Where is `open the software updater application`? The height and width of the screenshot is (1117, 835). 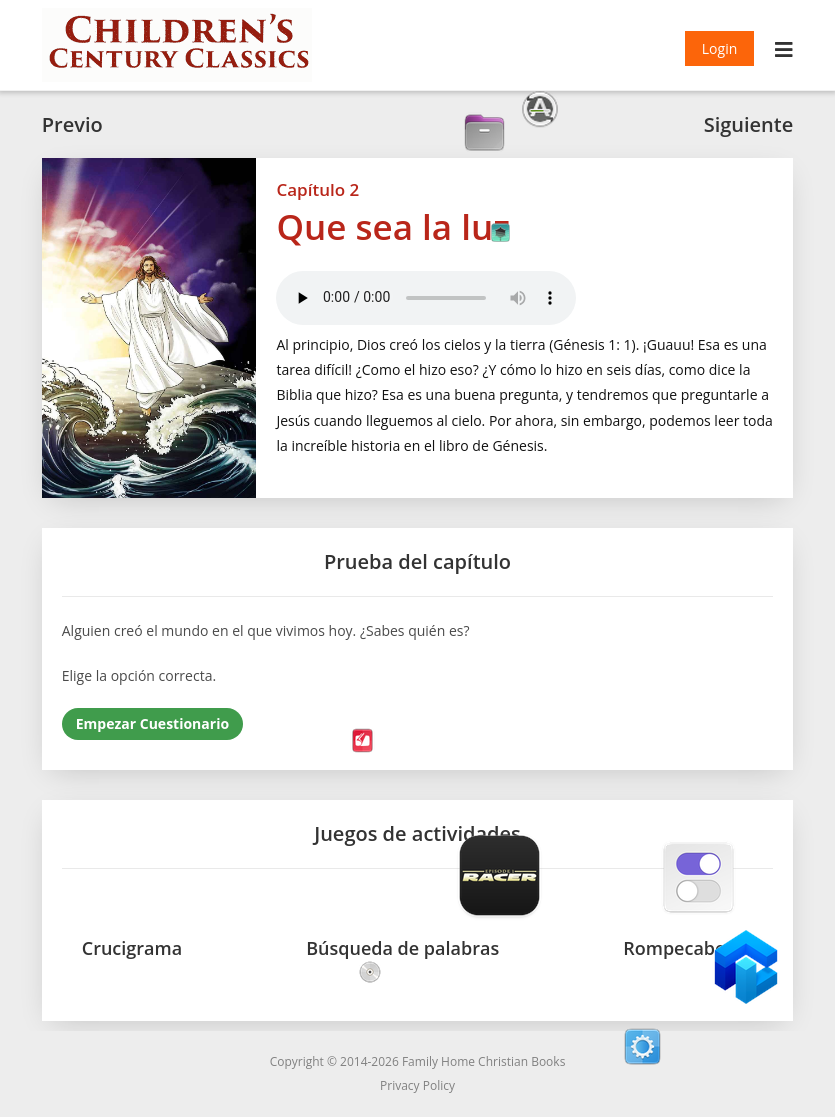
open the software updater application is located at coordinates (540, 109).